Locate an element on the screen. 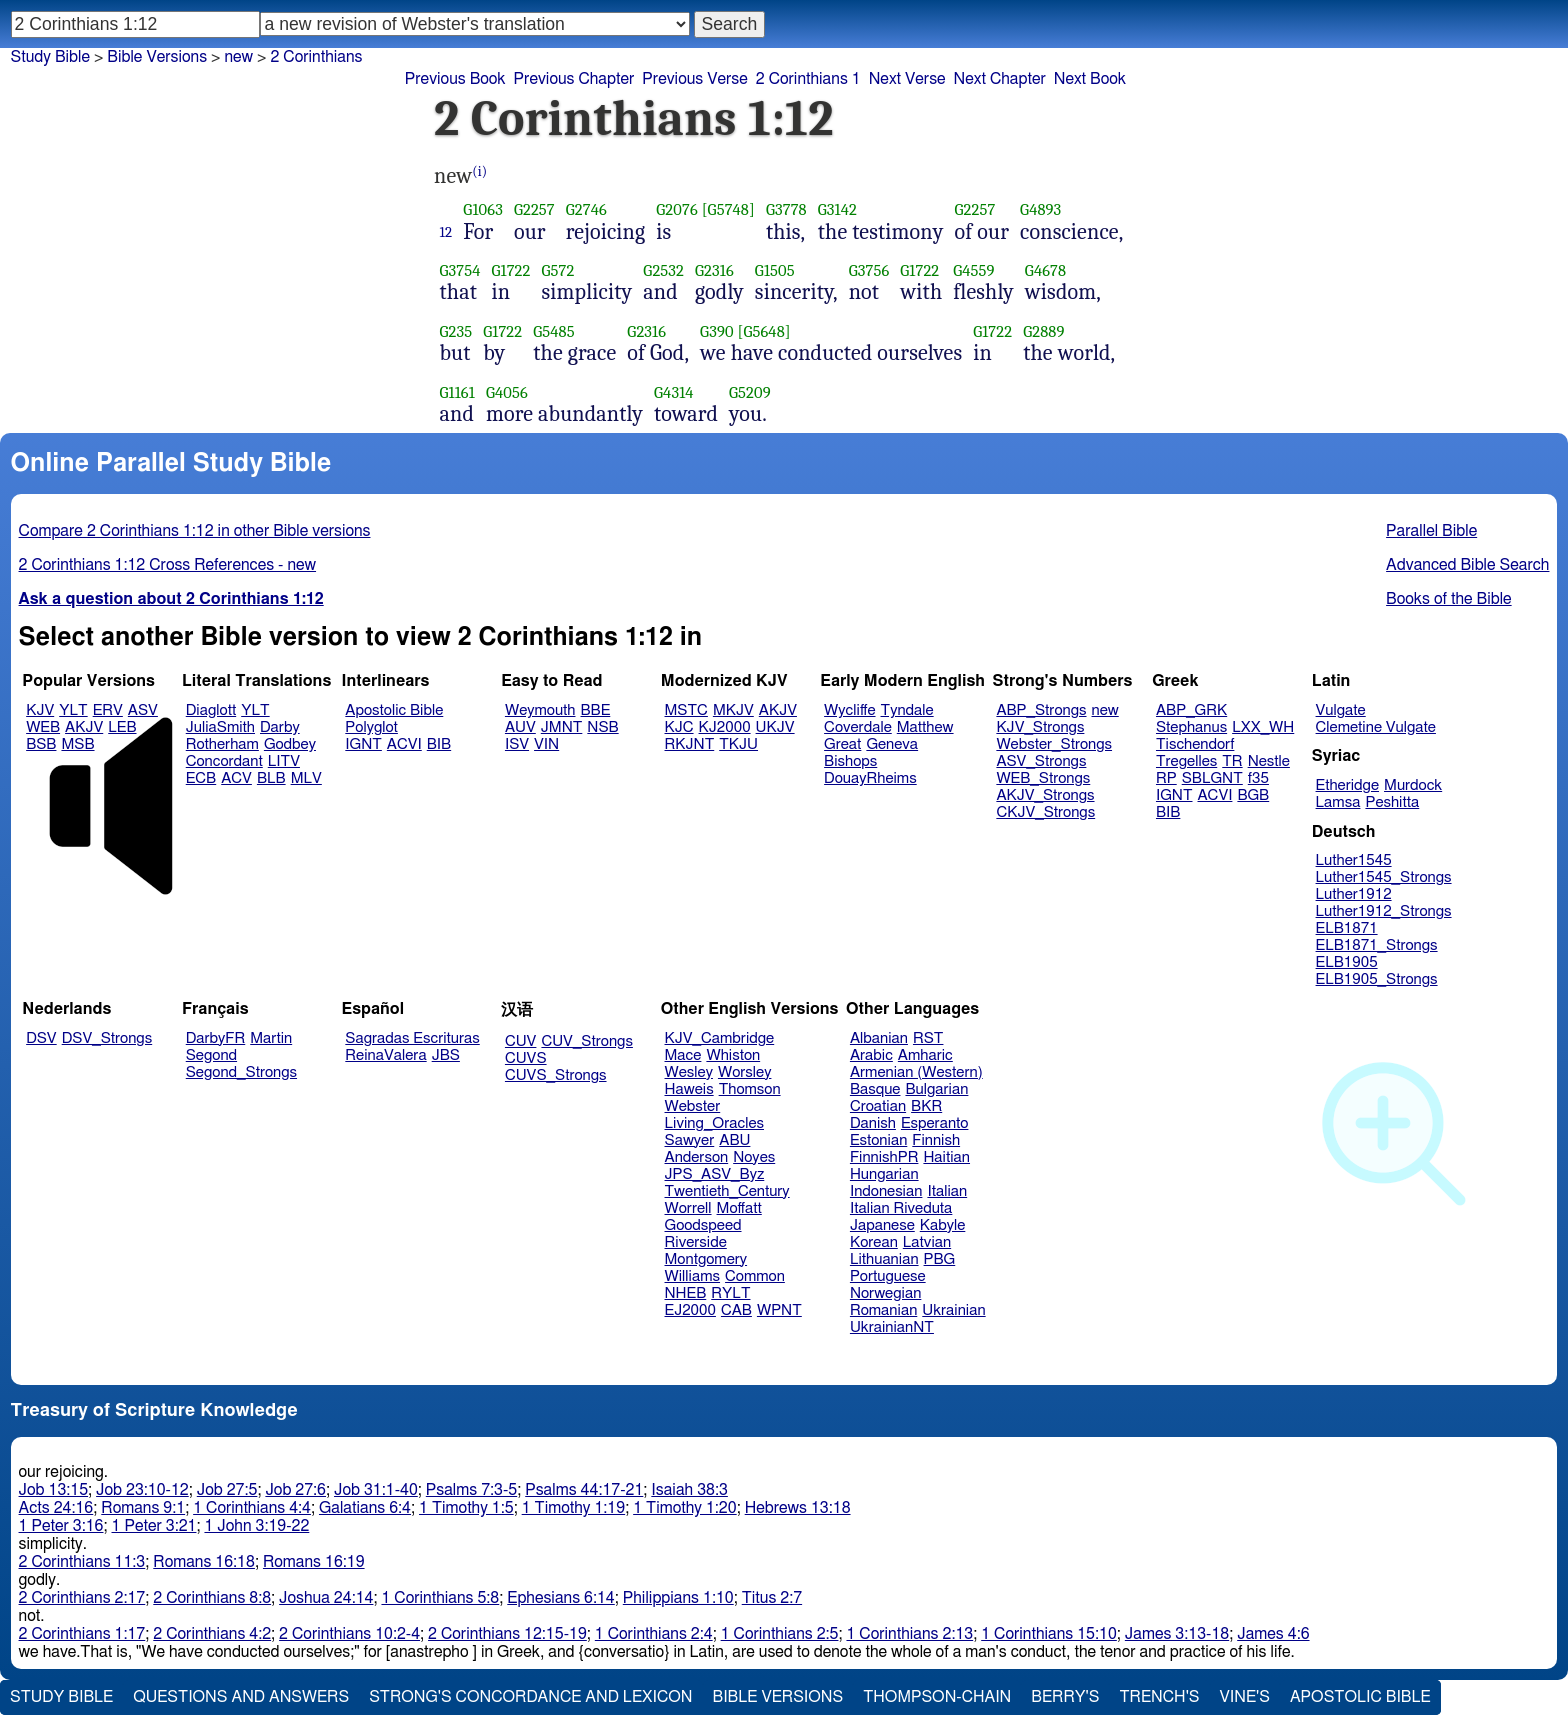  speaker with no volume output is located at coordinates (145, 806).